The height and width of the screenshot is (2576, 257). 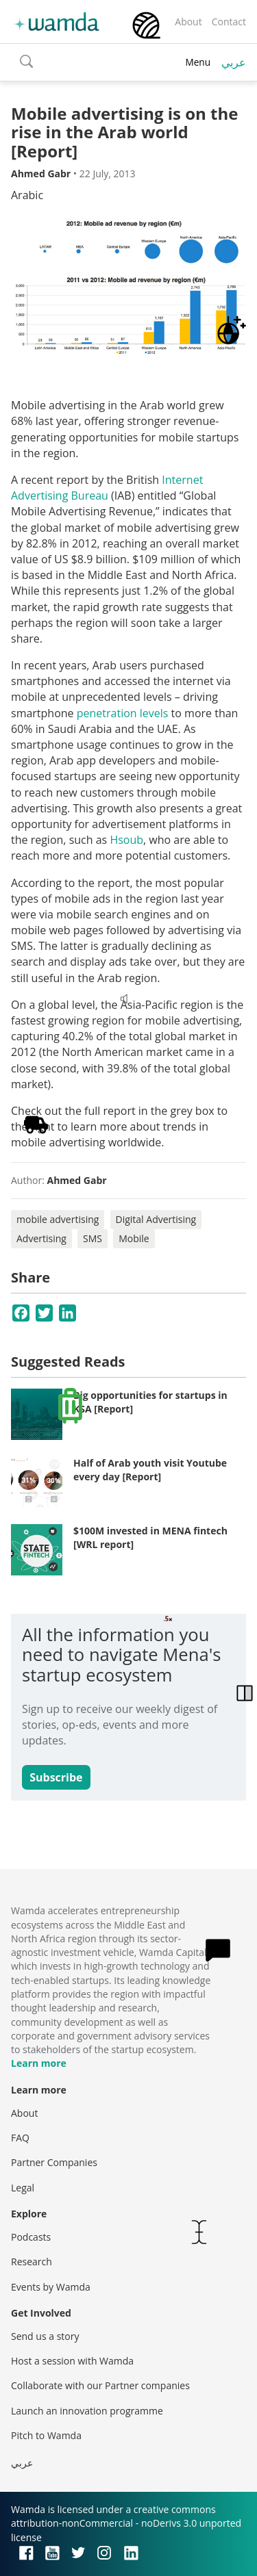 I want to click on open chat or messaging, so click(x=218, y=1948).